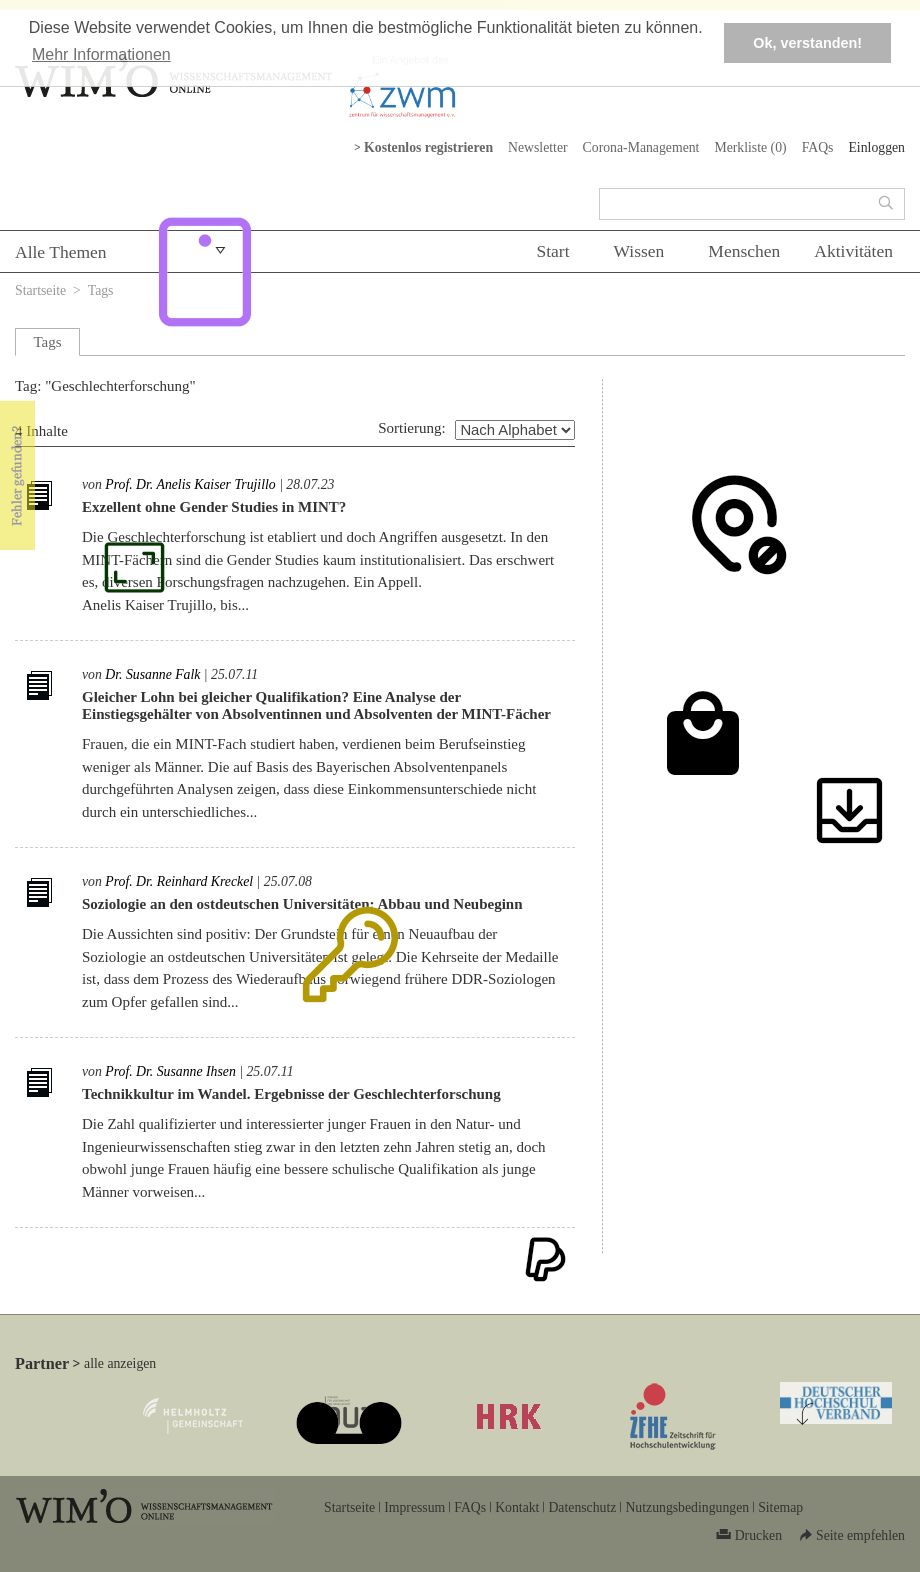  What do you see at coordinates (349, 1423) in the screenshot?
I see `indicates active recording in progress` at bounding box center [349, 1423].